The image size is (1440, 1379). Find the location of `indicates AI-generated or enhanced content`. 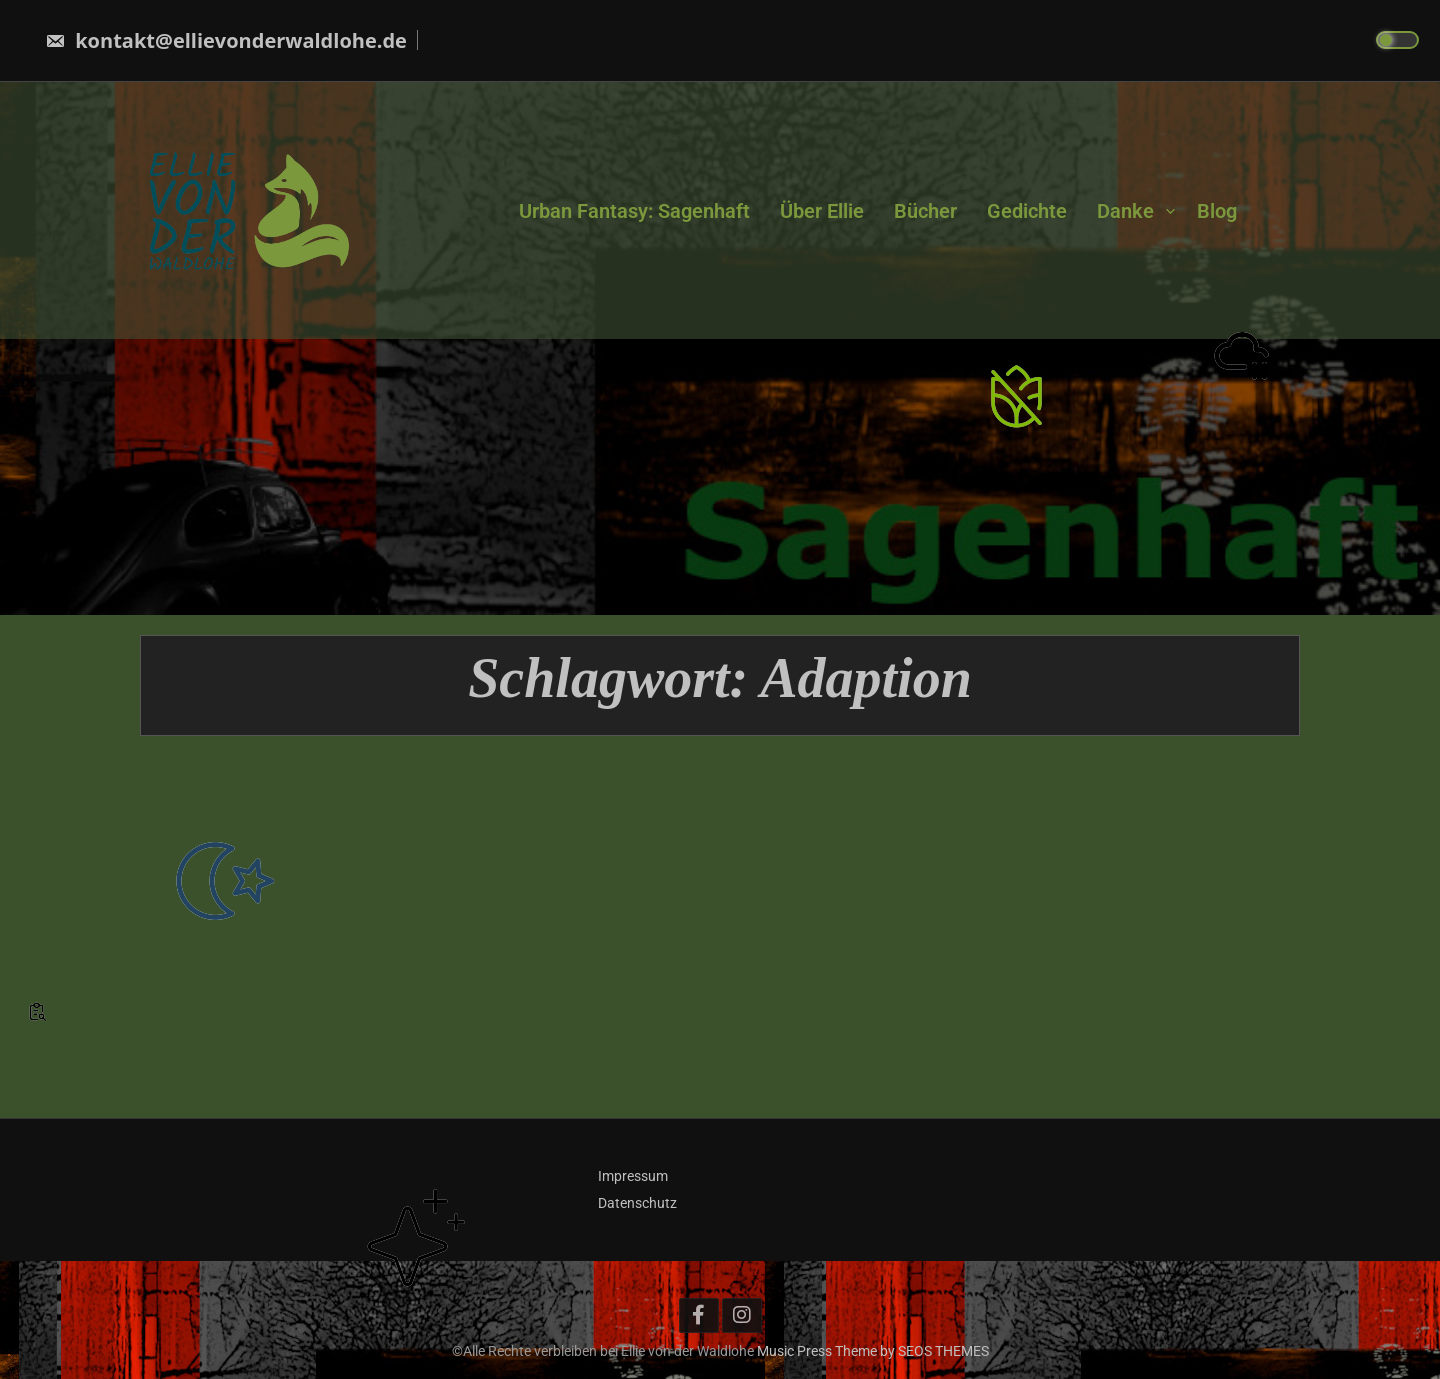

indicates AI-generated or enhanced content is located at coordinates (414, 1239).